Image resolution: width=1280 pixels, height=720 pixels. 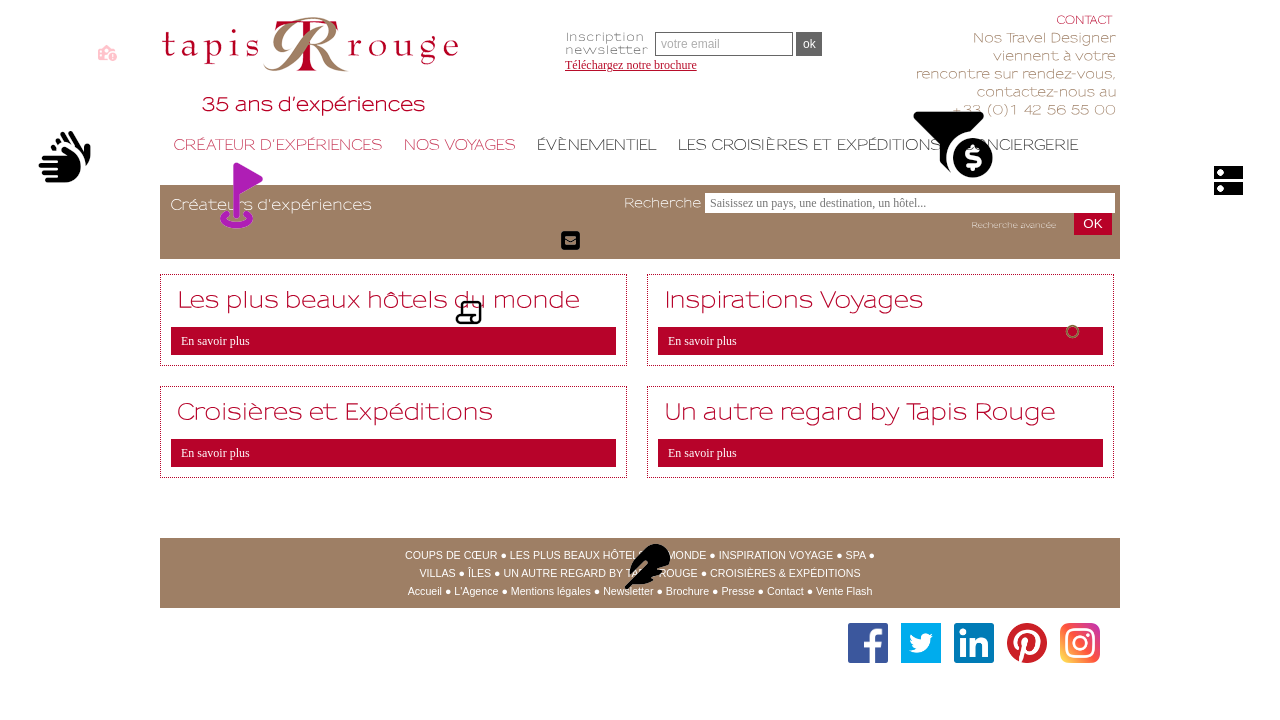 What do you see at coordinates (1228, 180) in the screenshot?
I see `access server or DNS settings` at bounding box center [1228, 180].